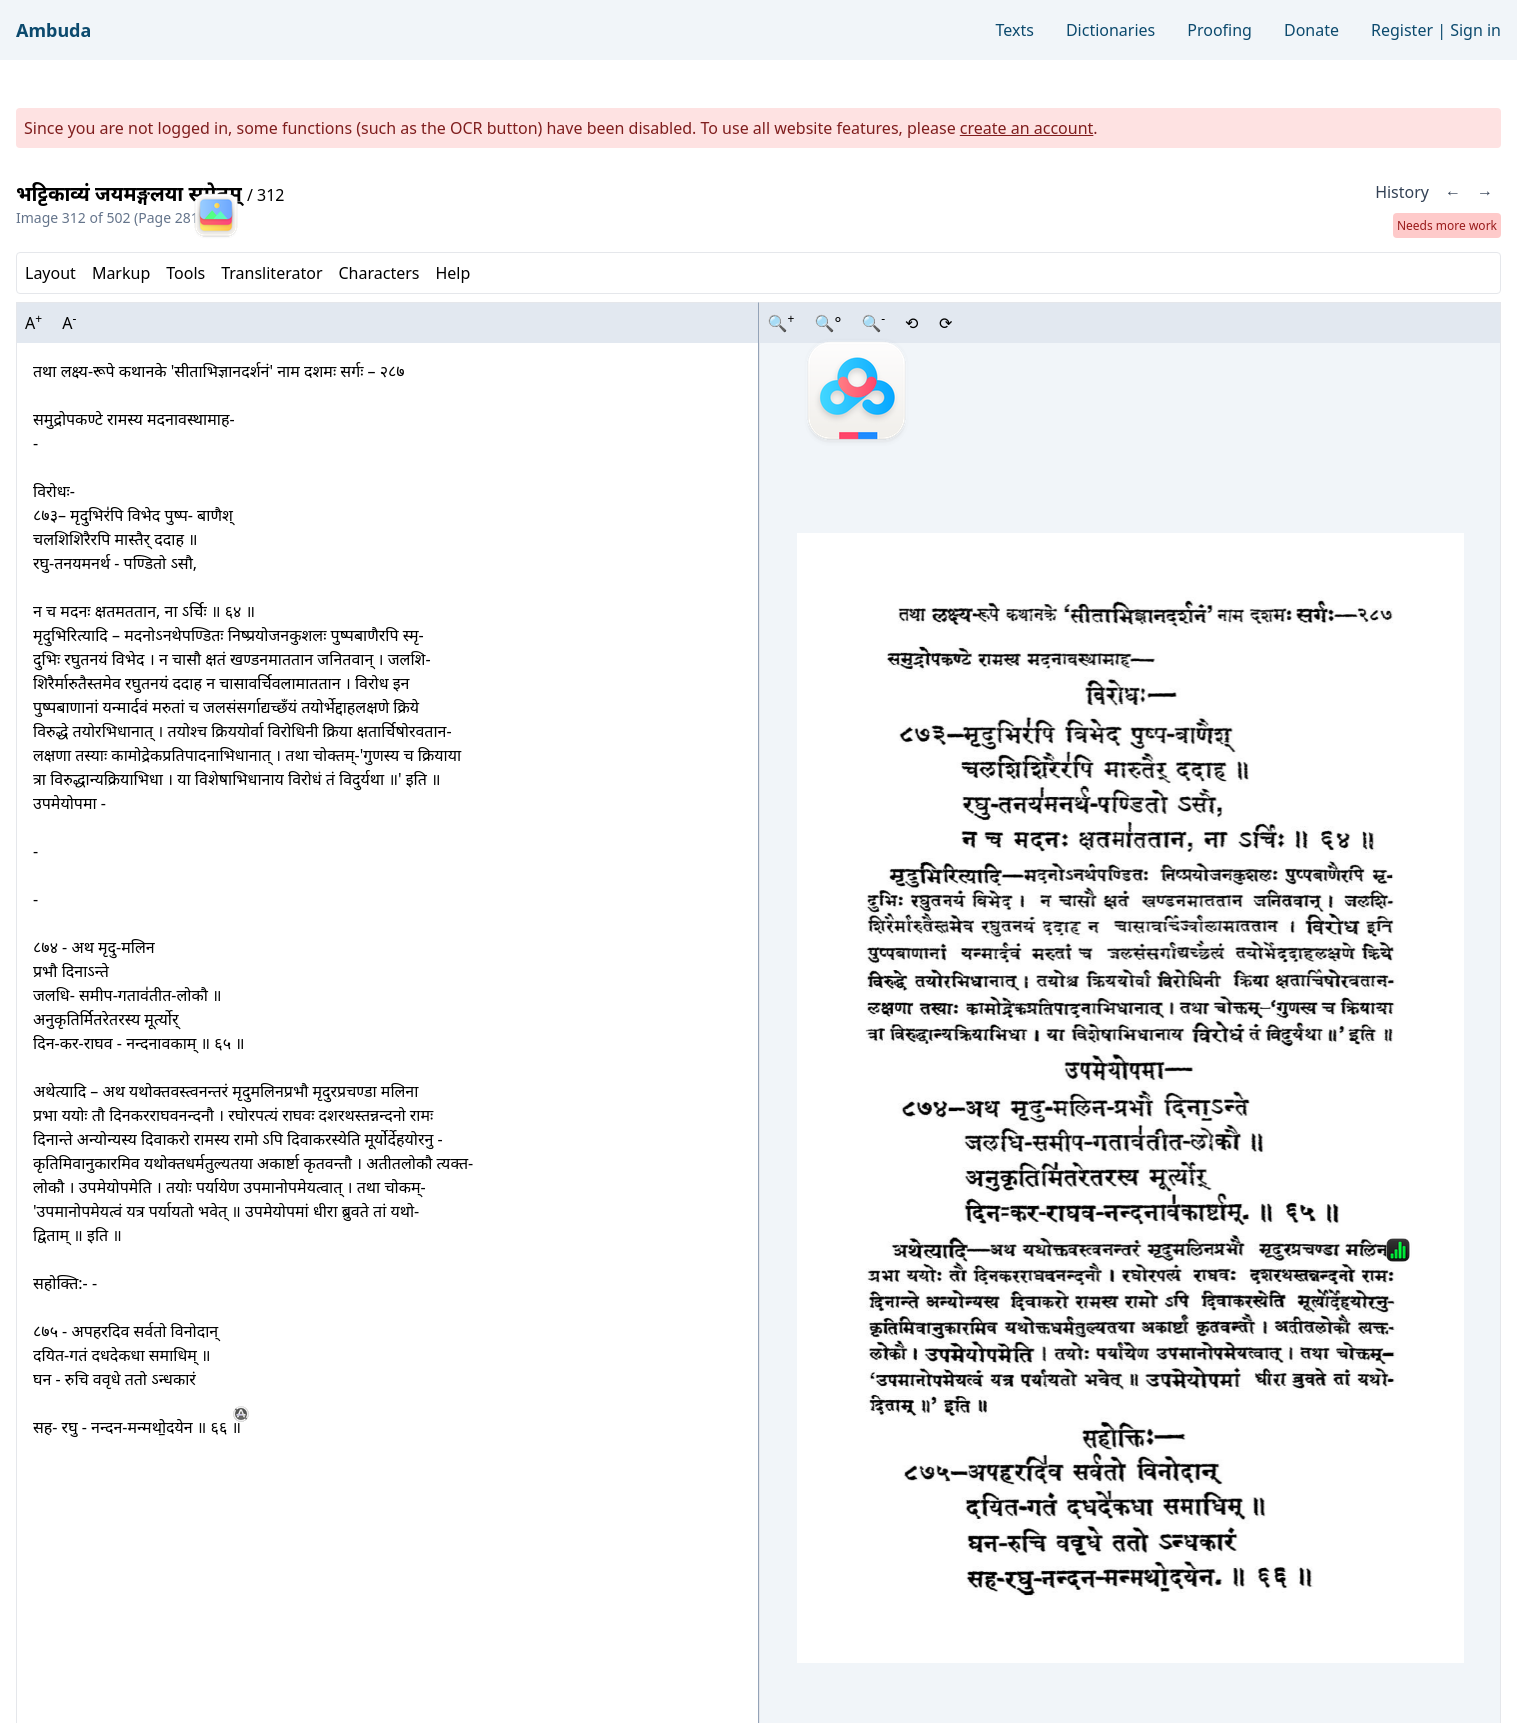 The height and width of the screenshot is (1723, 1517). Describe the element at coordinates (216, 215) in the screenshot. I see `open imagefan reloaded photo viewer app` at that location.